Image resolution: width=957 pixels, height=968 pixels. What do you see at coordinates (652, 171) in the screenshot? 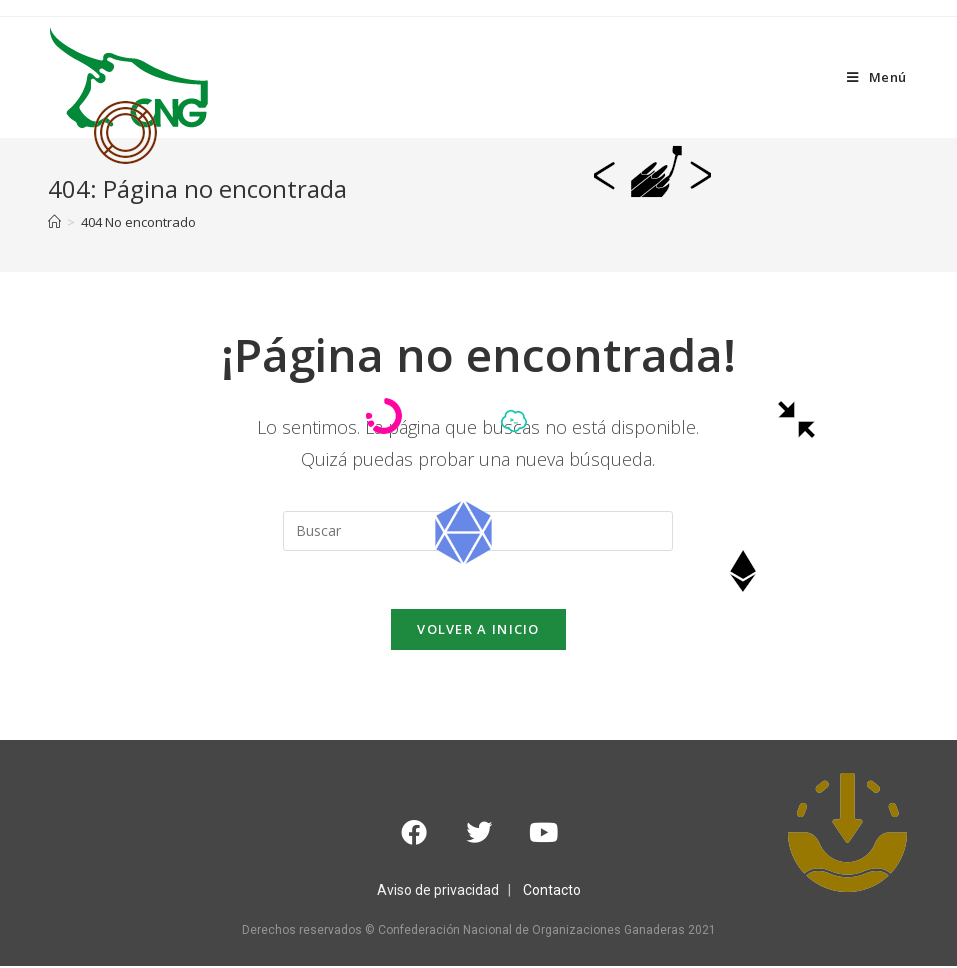
I see `styled-components library logo` at bounding box center [652, 171].